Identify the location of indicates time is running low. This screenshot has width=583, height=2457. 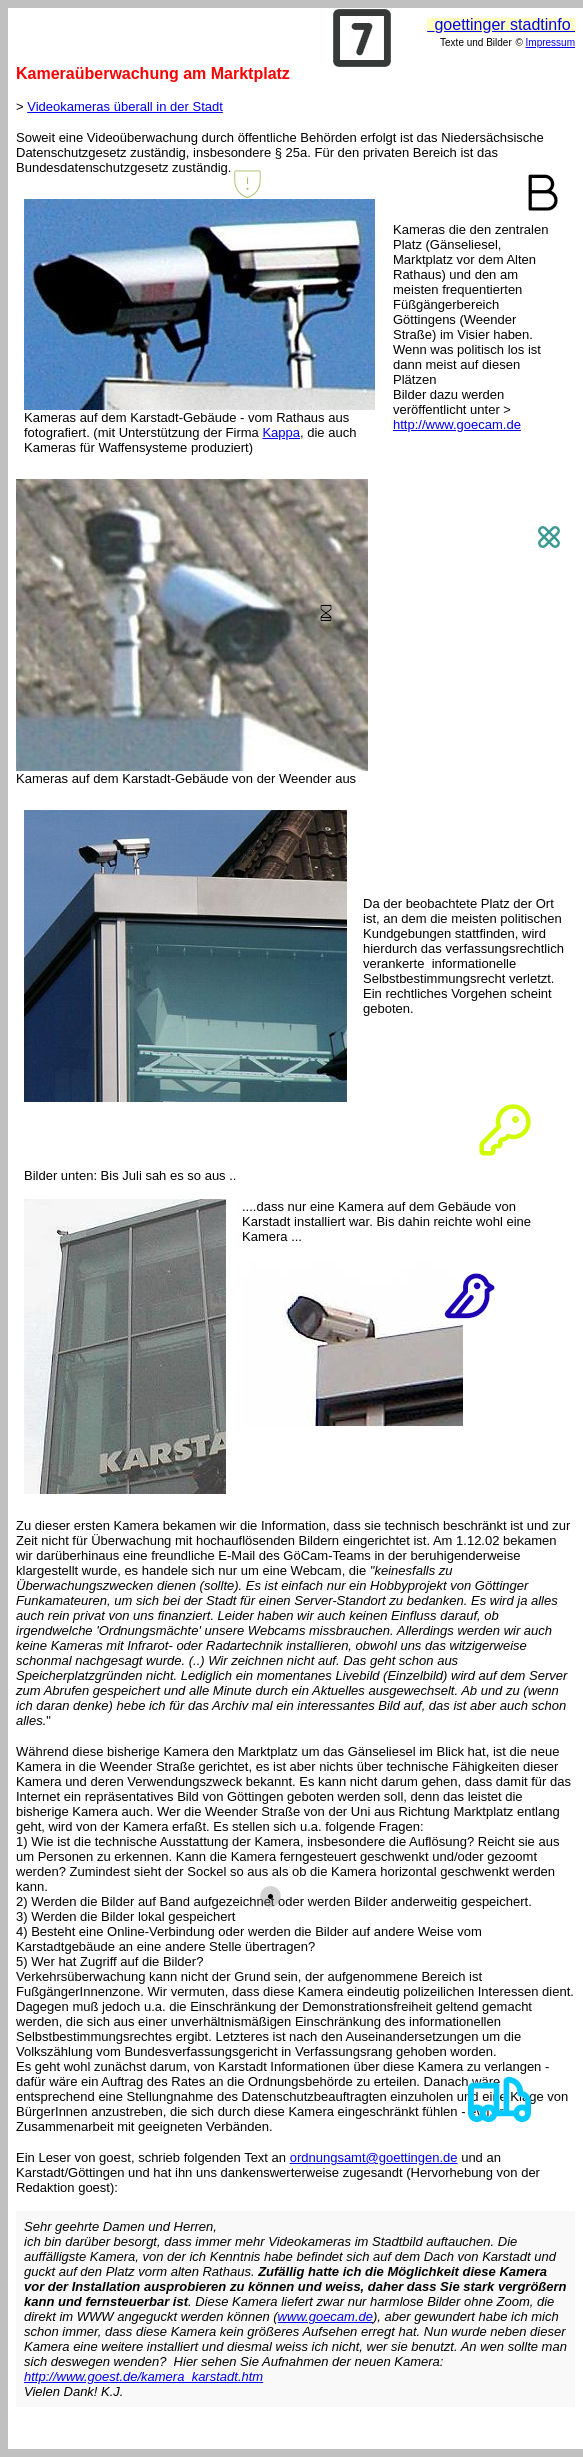
(326, 613).